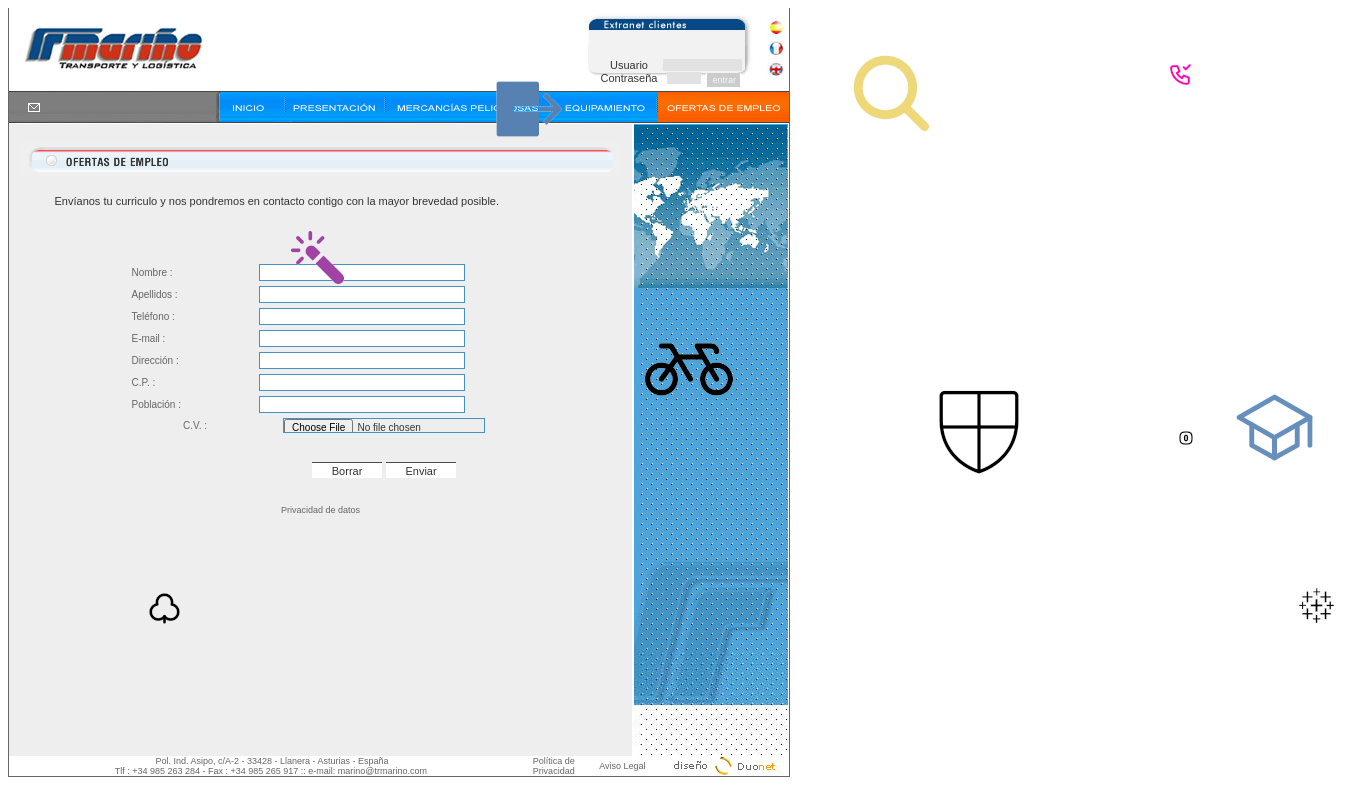 This screenshot has width=1353, height=785. I want to click on call completed successfully, so click(1180, 74).